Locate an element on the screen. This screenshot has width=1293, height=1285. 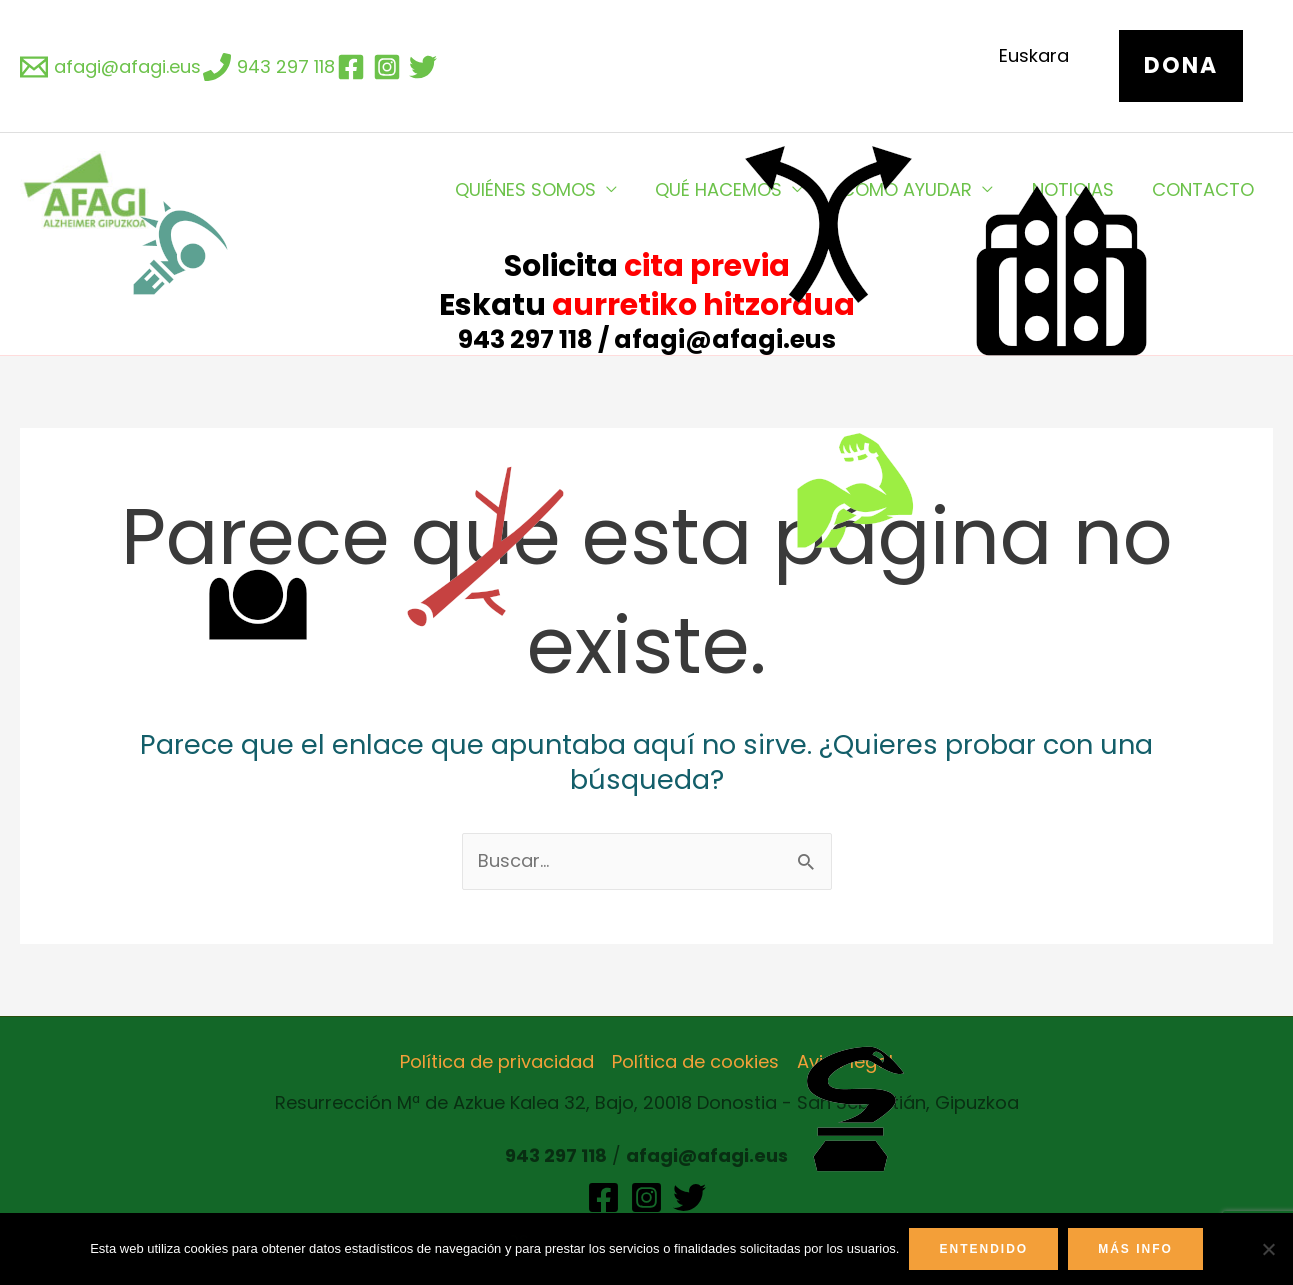
wooden stick or branch resource item is located at coordinates (485, 546).